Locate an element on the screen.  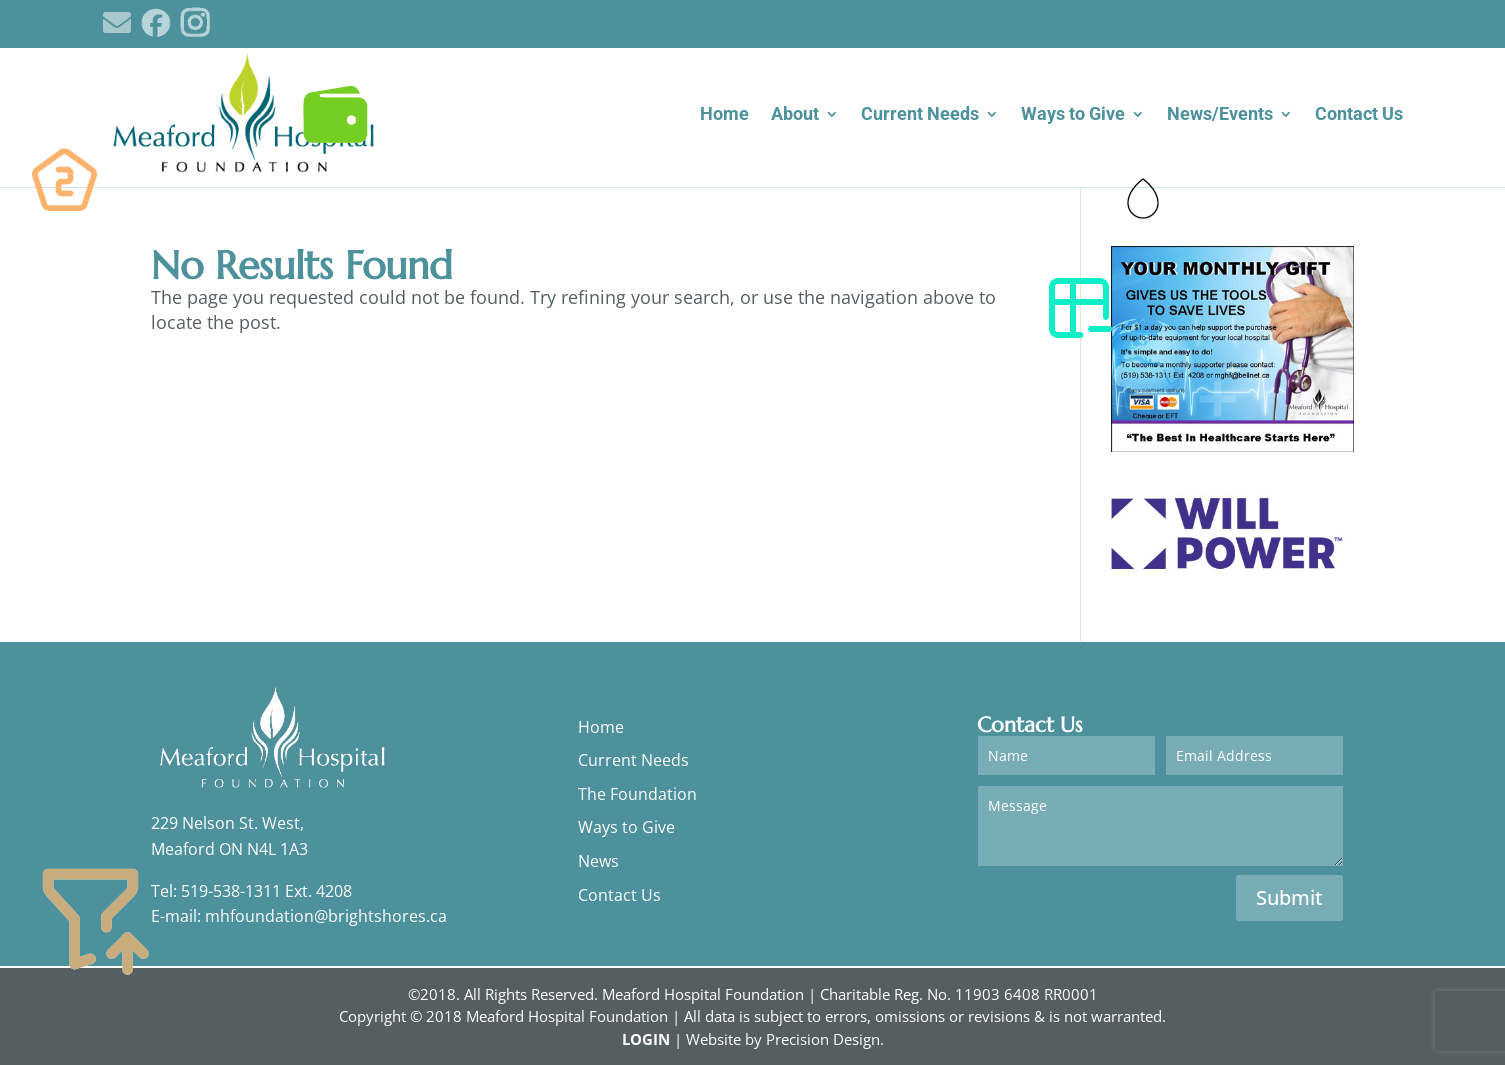
access your wallet or payment methods is located at coordinates (335, 115).